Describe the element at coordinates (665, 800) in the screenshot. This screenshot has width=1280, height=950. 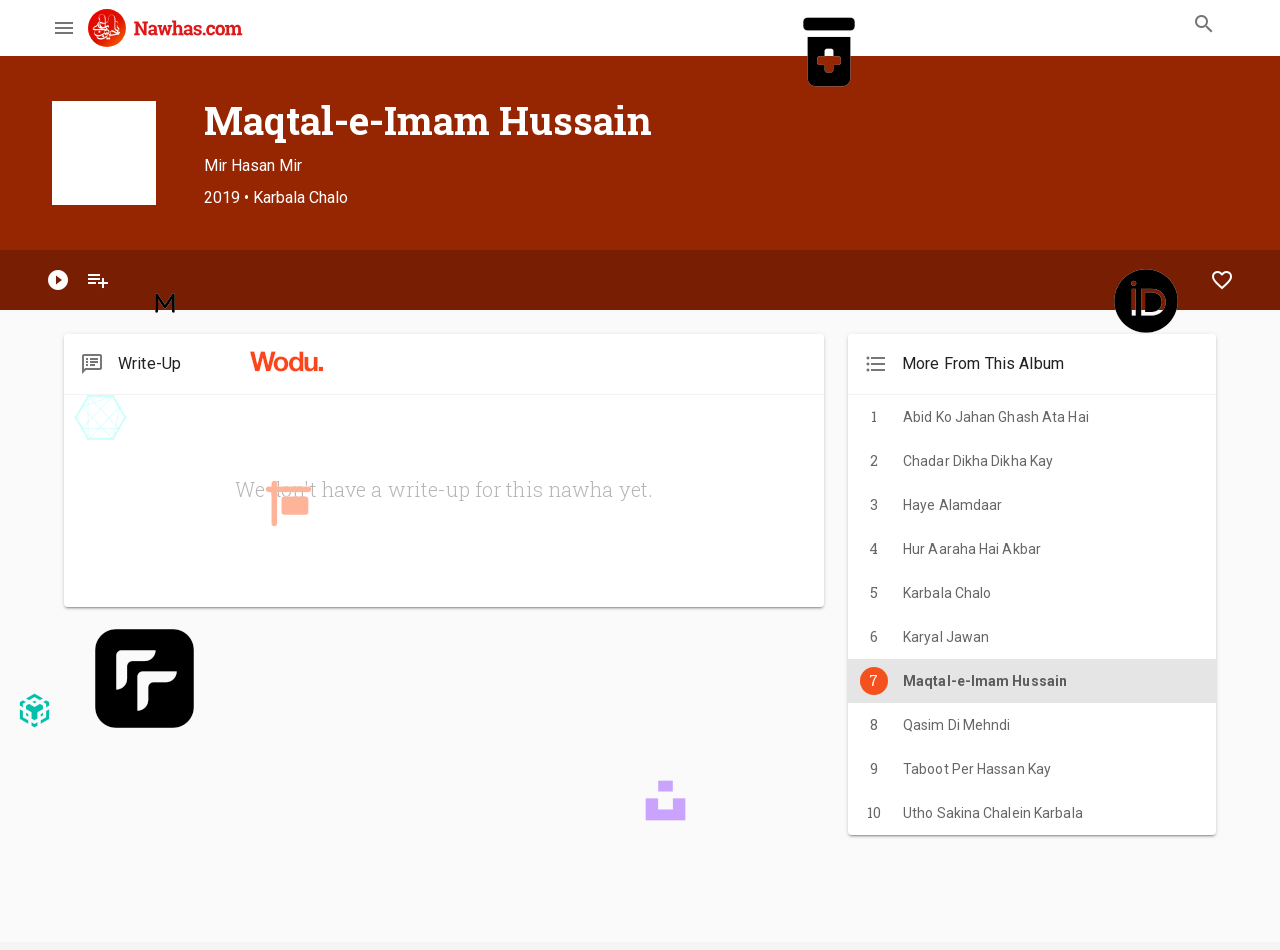
I see `open Unsplash to browse stock photos` at that location.